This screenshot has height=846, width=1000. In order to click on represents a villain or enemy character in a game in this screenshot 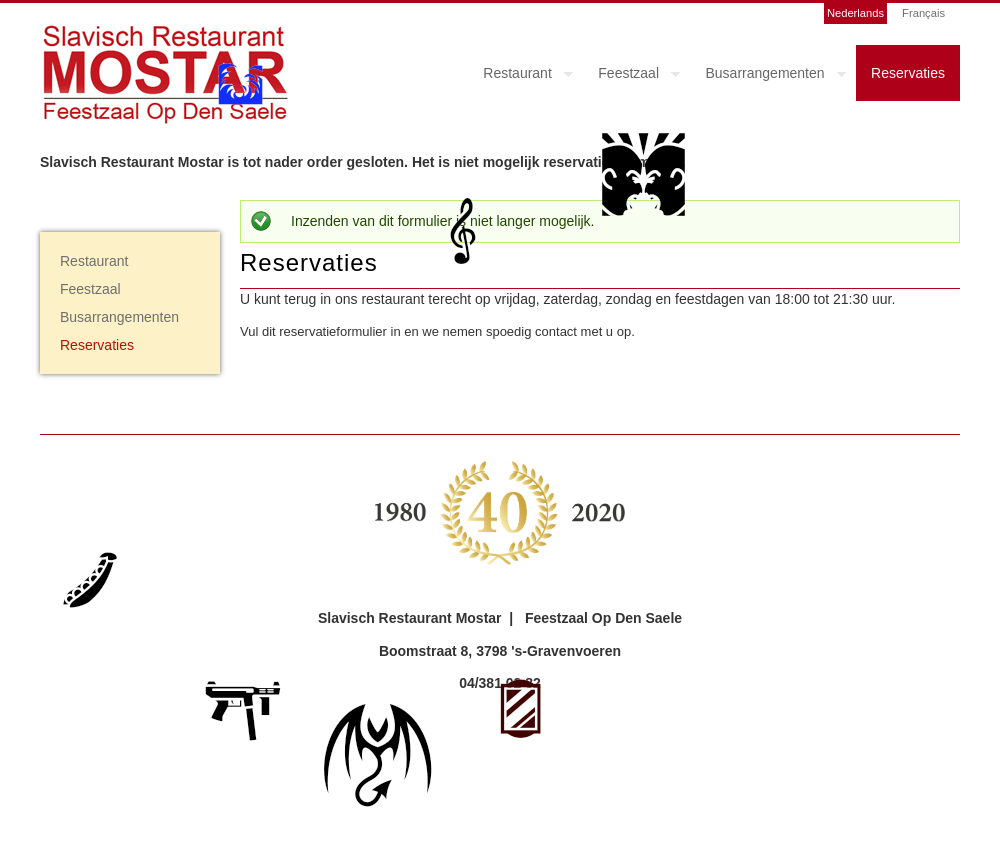, I will do `click(378, 753)`.